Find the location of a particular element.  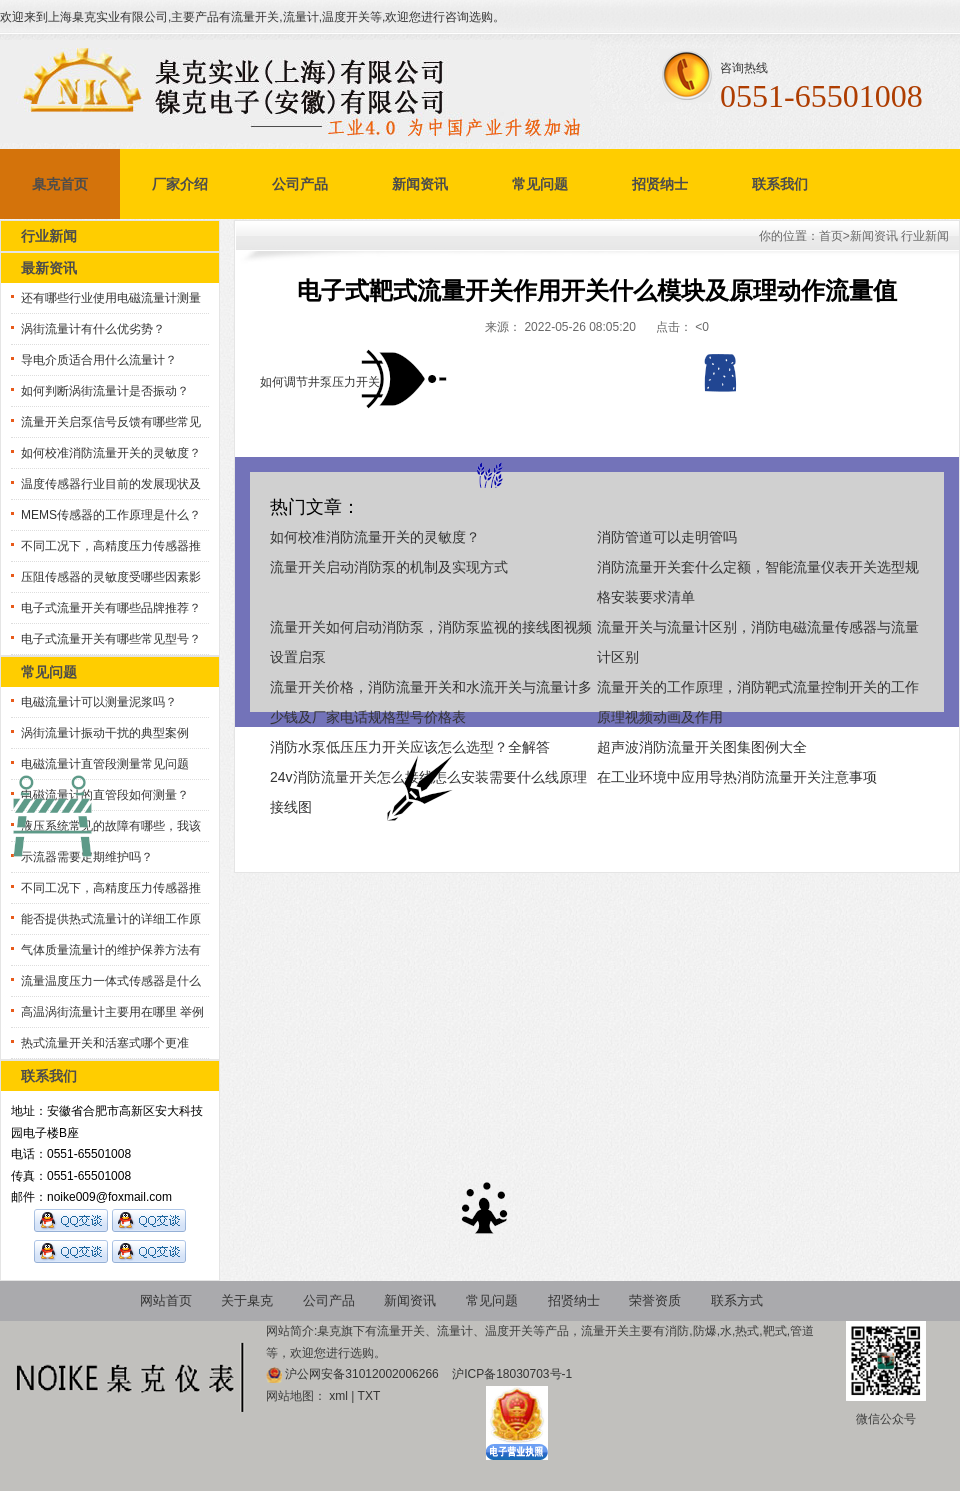

XNOR logic gate symbol in circuit design tool is located at coordinates (404, 379).